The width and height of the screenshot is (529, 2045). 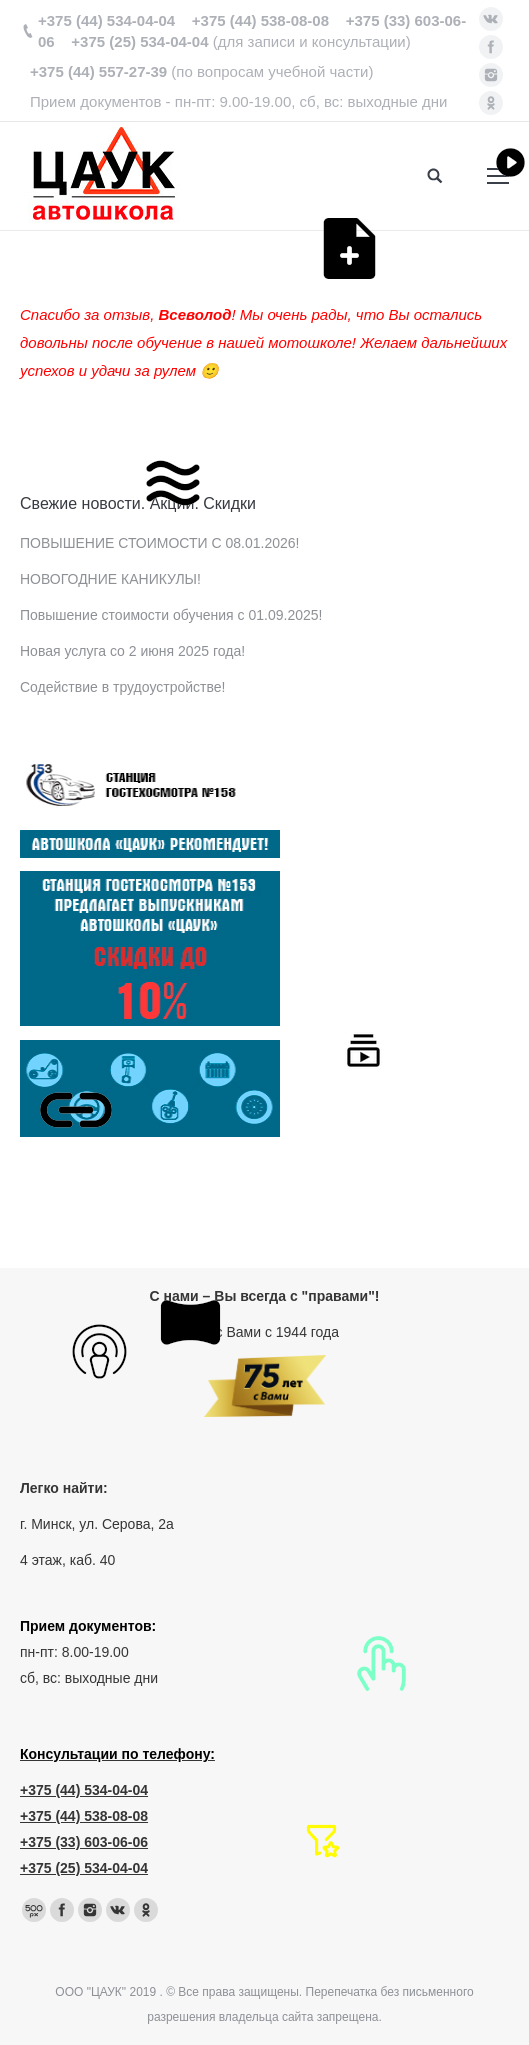 I want to click on play media or video content, so click(x=510, y=162).